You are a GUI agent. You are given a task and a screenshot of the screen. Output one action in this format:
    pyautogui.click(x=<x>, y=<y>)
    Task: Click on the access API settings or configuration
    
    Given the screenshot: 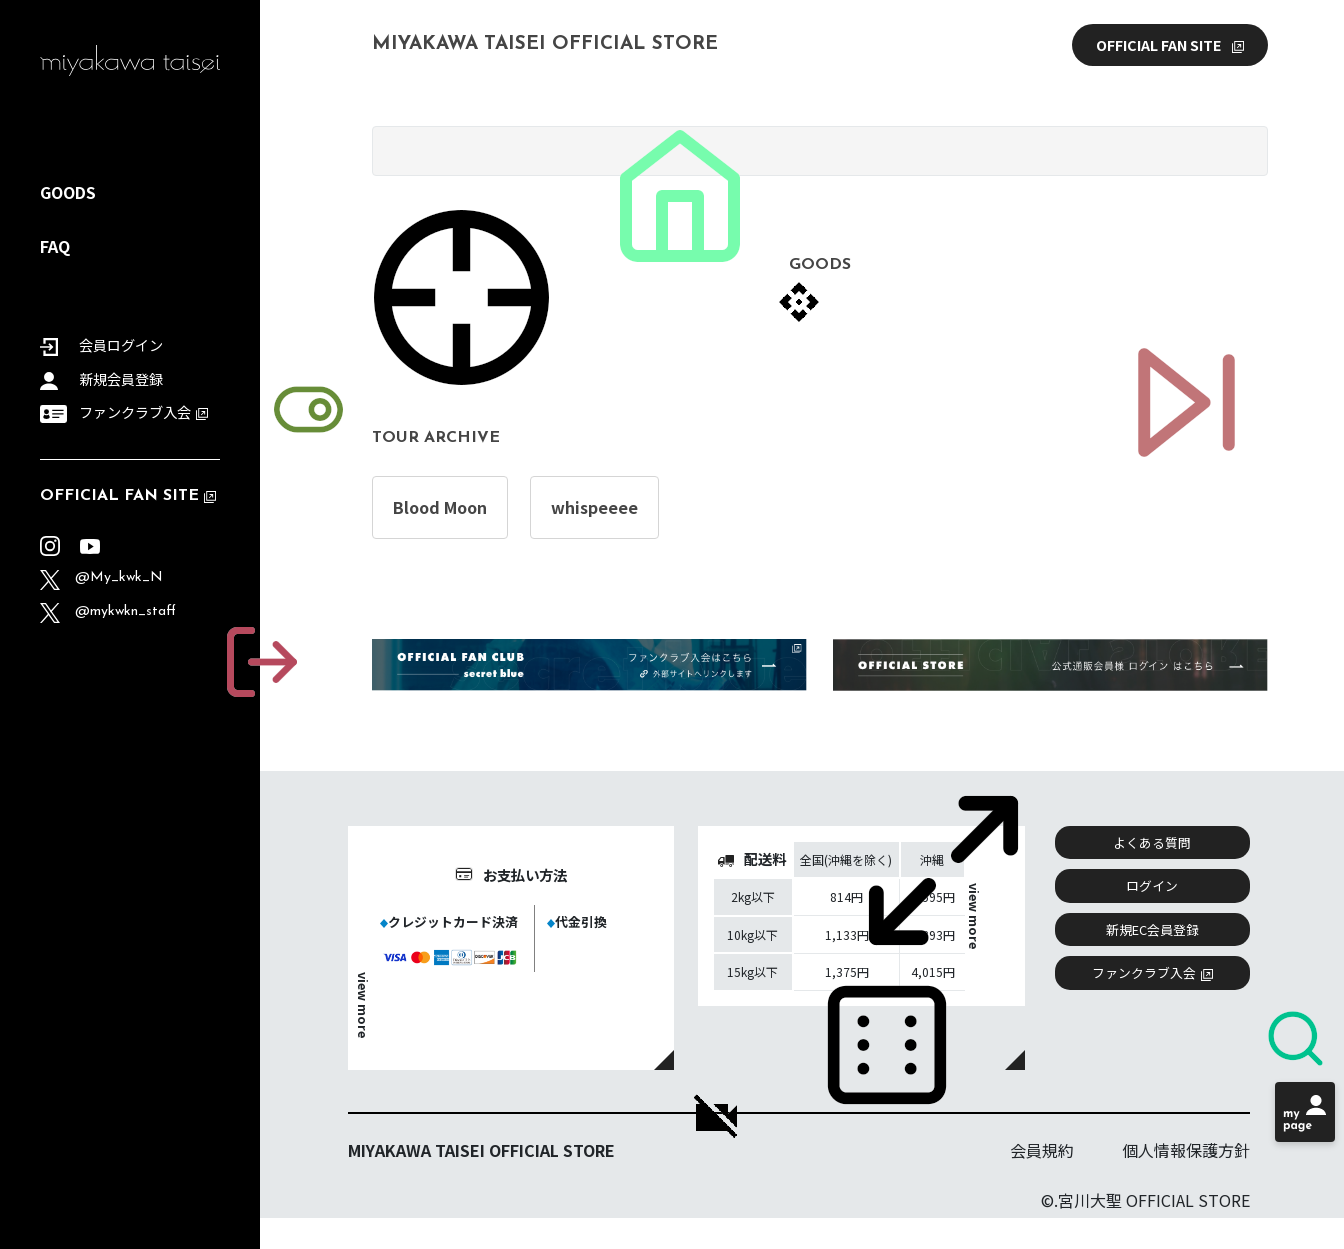 What is the action you would take?
    pyautogui.click(x=799, y=302)
    